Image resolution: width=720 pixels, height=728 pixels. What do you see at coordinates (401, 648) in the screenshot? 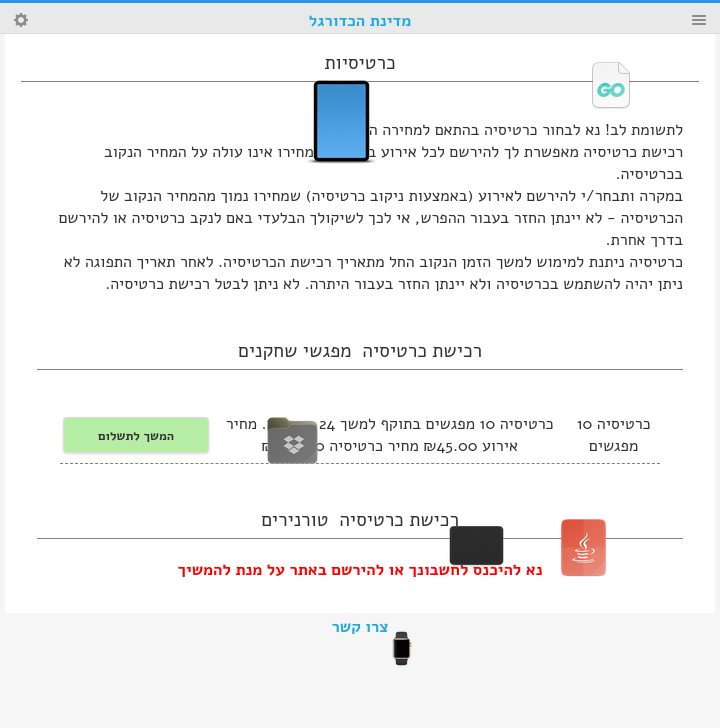
I see `apple watch device icon` at bounding box center [401, 648].